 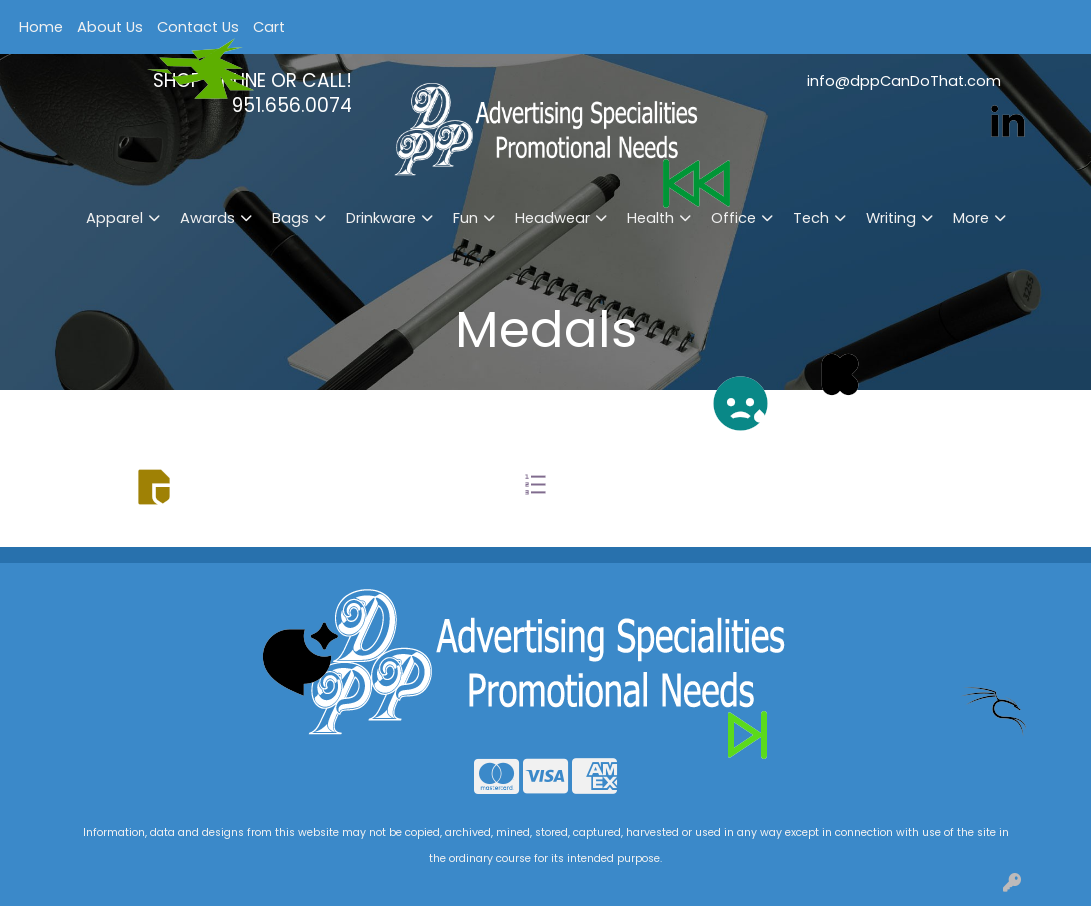 I want to click on wails framework logo, so click(x=200, y=68).